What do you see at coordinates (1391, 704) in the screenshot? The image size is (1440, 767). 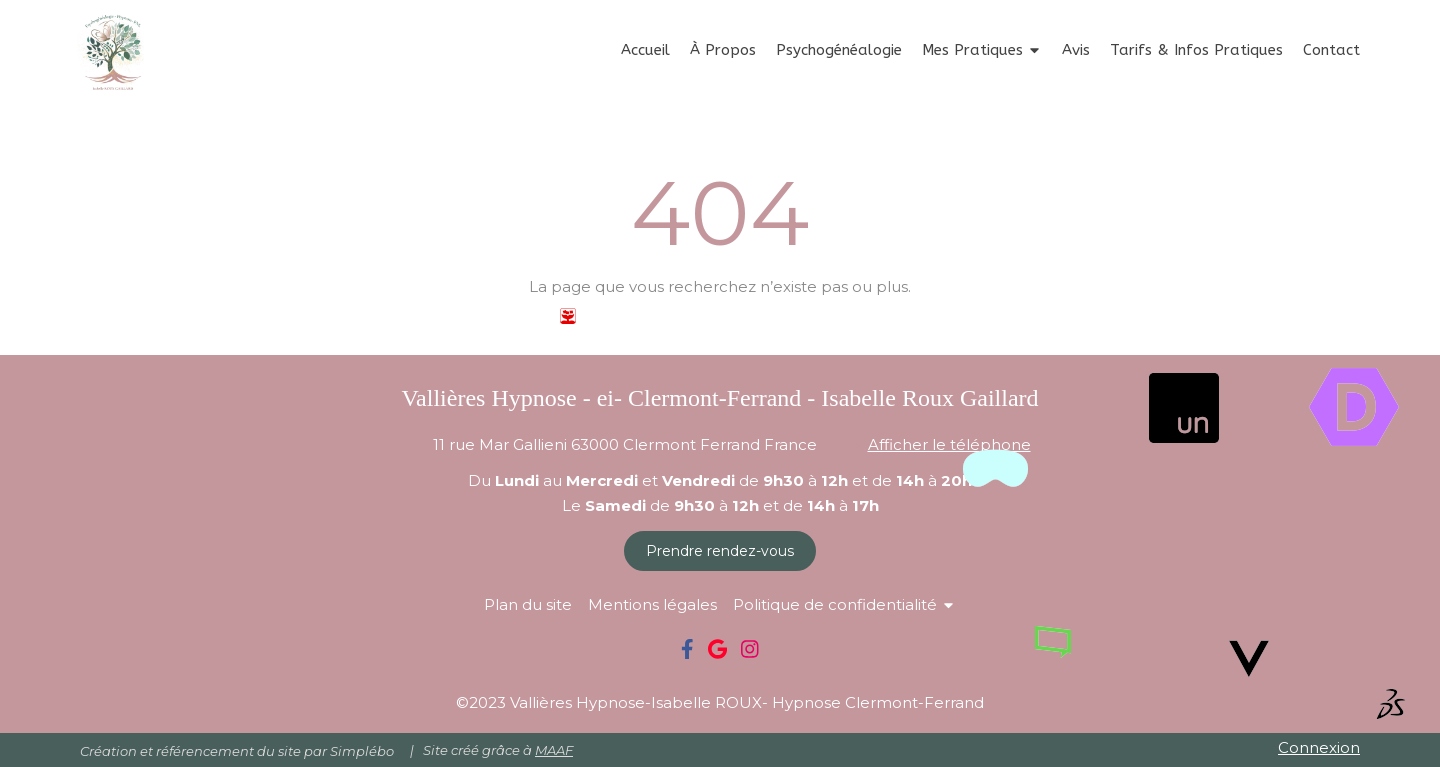 I see `dassault systèmes company logo` at bounding box center [1391, 704].